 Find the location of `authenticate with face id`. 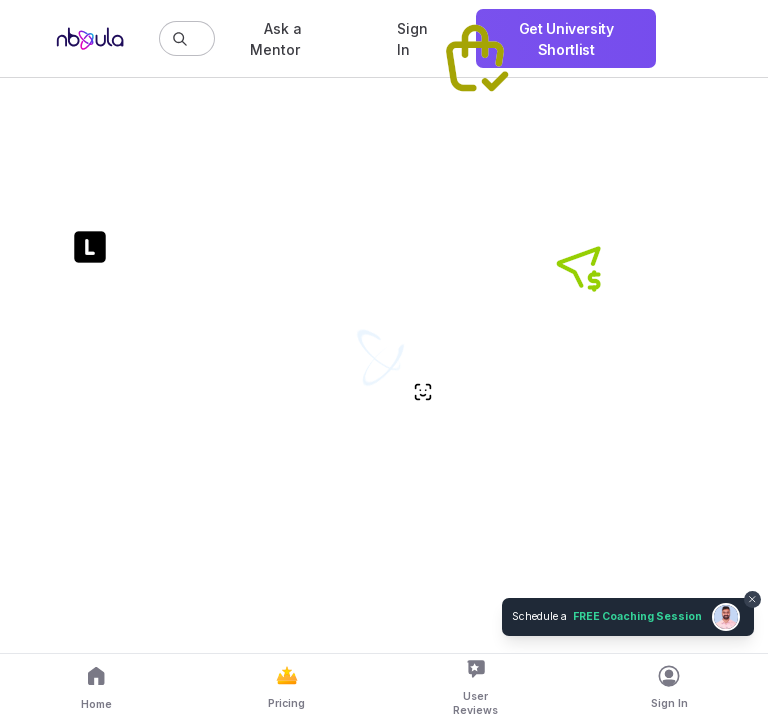

authenticate with face id is located at coordinates (423, 392).